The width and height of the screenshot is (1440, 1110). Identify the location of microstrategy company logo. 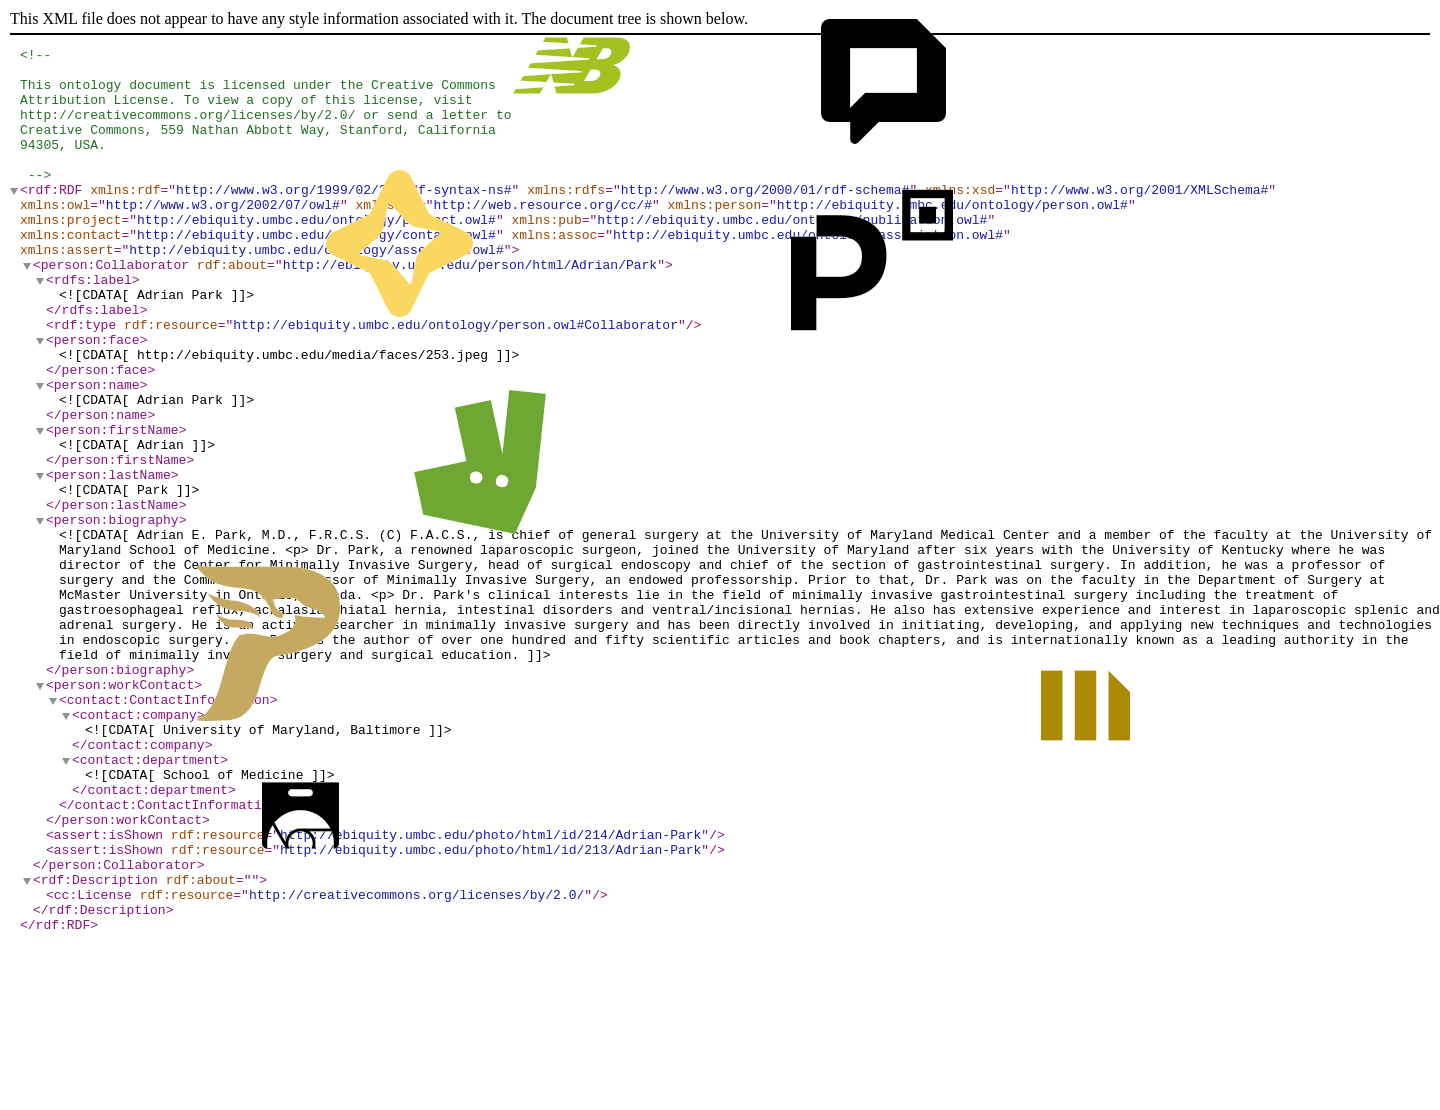
(1085, 705).